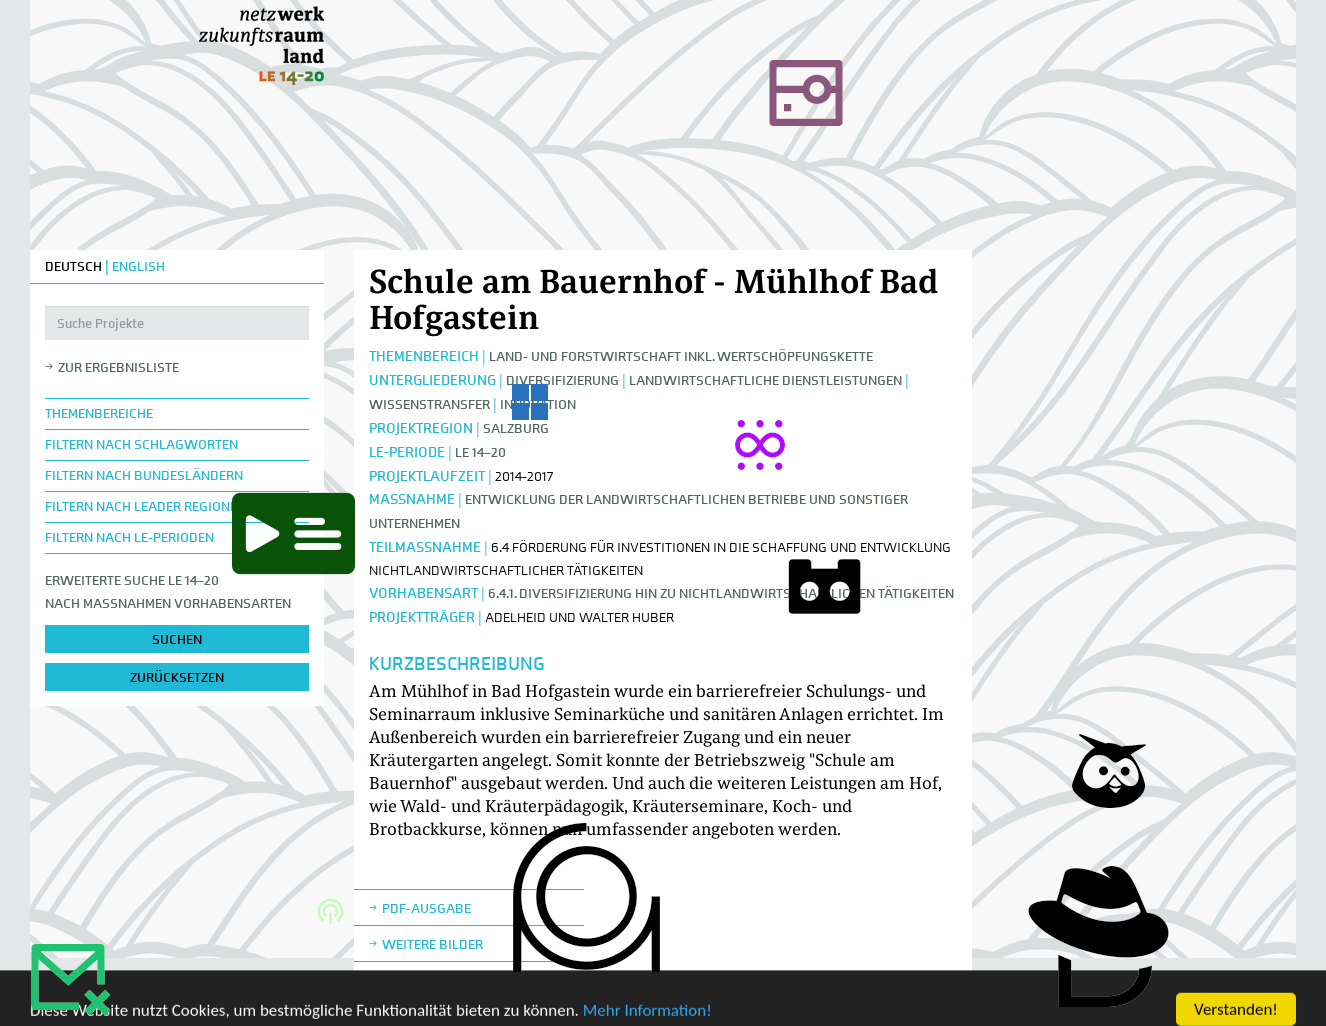  What do you see at coordinates (586, 897) in the screenshot?
I see `mastercomfig logo - a Team Fortress 2 performance optimization tool` at bounding box center [586, 897].